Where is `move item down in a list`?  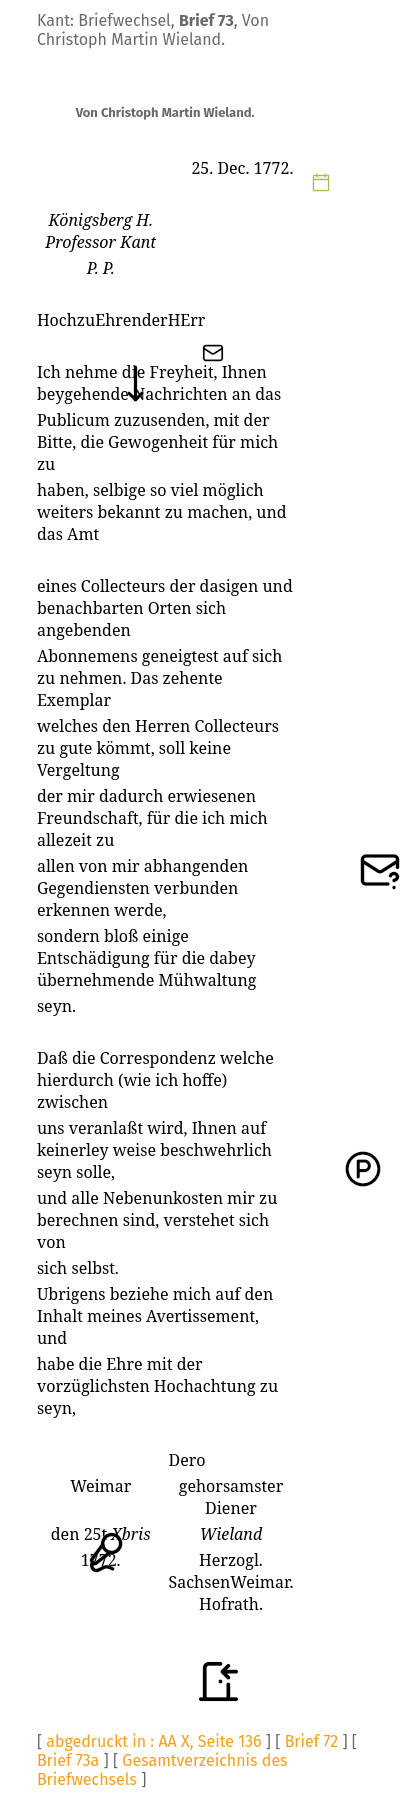 move item down in a list is located at coordinates (135, 383).